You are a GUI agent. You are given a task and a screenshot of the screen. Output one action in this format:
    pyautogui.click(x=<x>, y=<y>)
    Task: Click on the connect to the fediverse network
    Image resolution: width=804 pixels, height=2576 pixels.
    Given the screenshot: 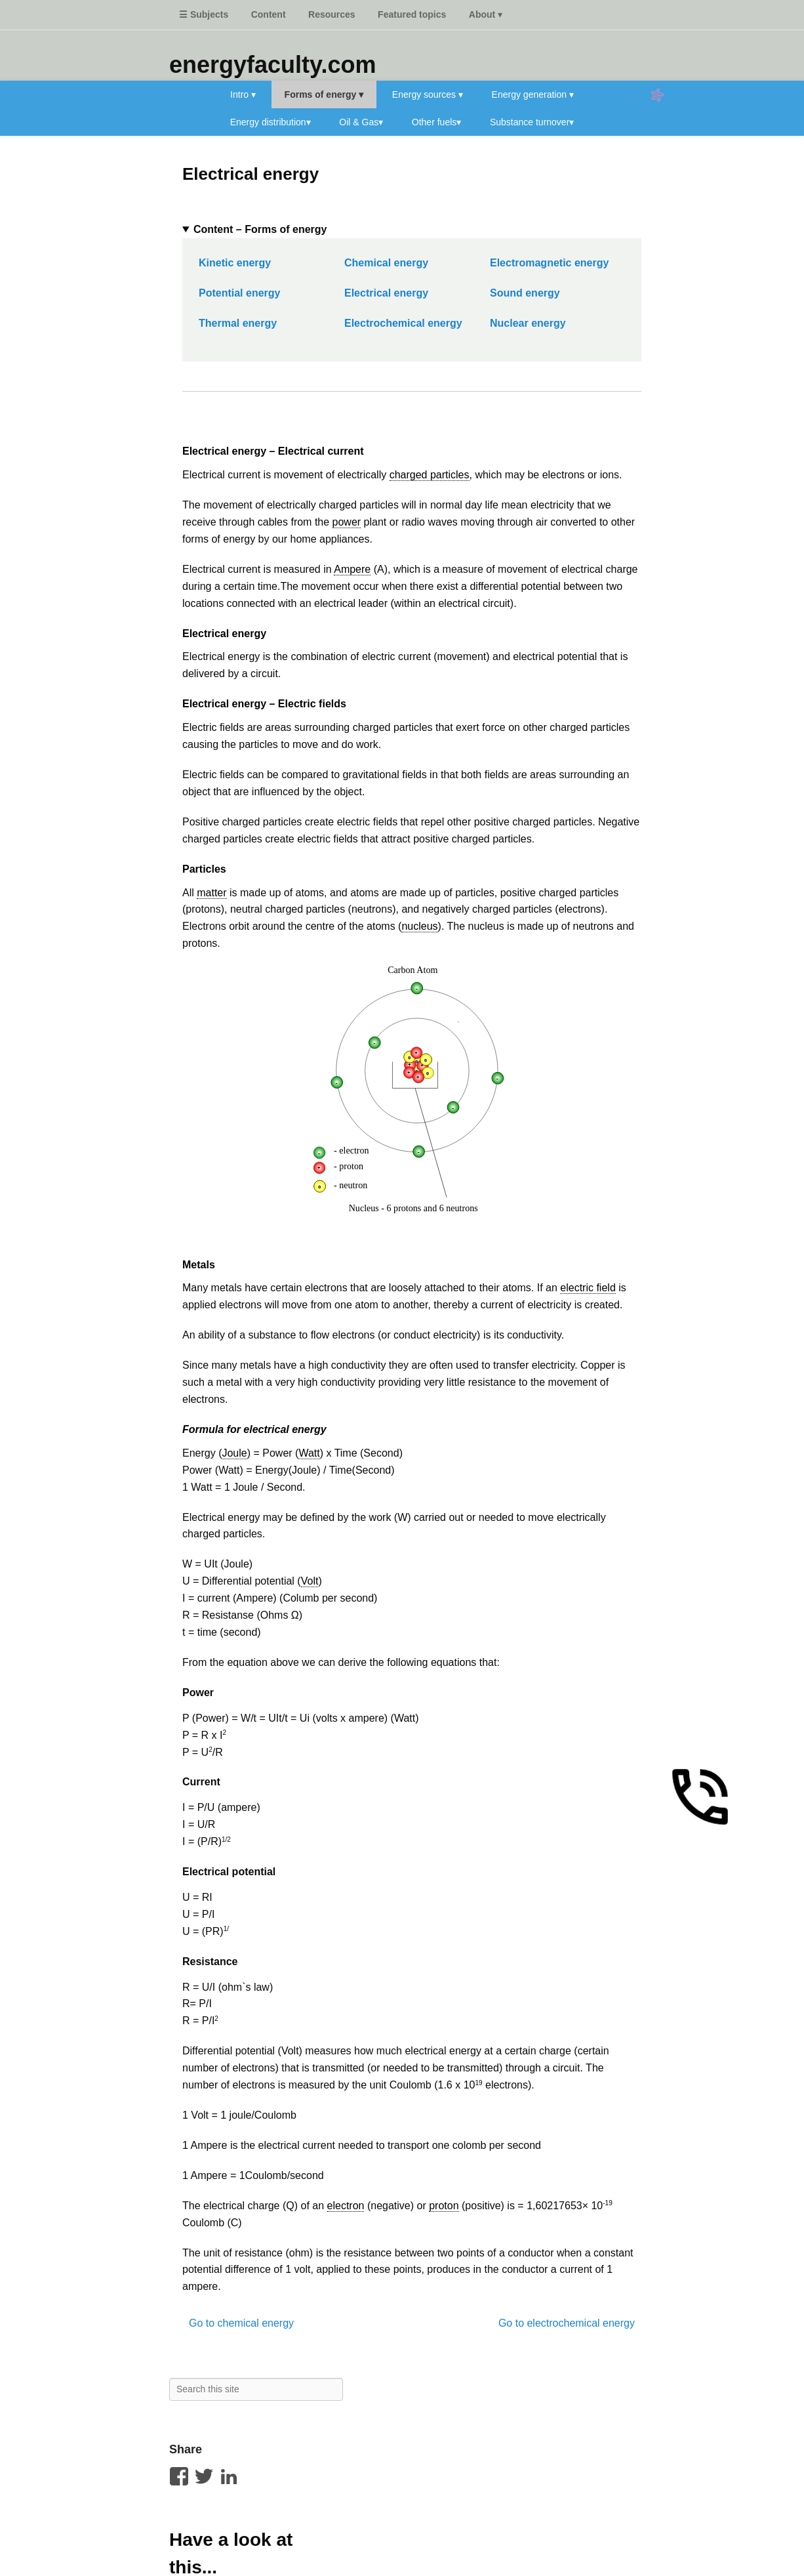 What is the action you would take?
    pyautogui.click(x=657, y=95)
    